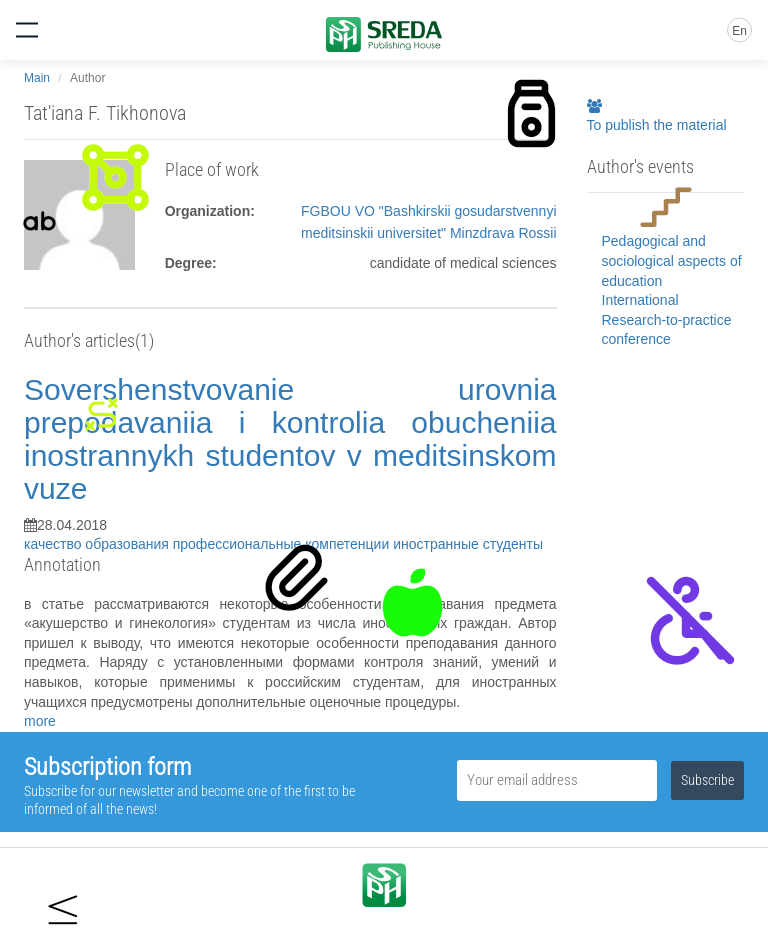 This screenshot has height=934, width=768. I want to click on indicates stairs or stairway access, so click(666, 206).